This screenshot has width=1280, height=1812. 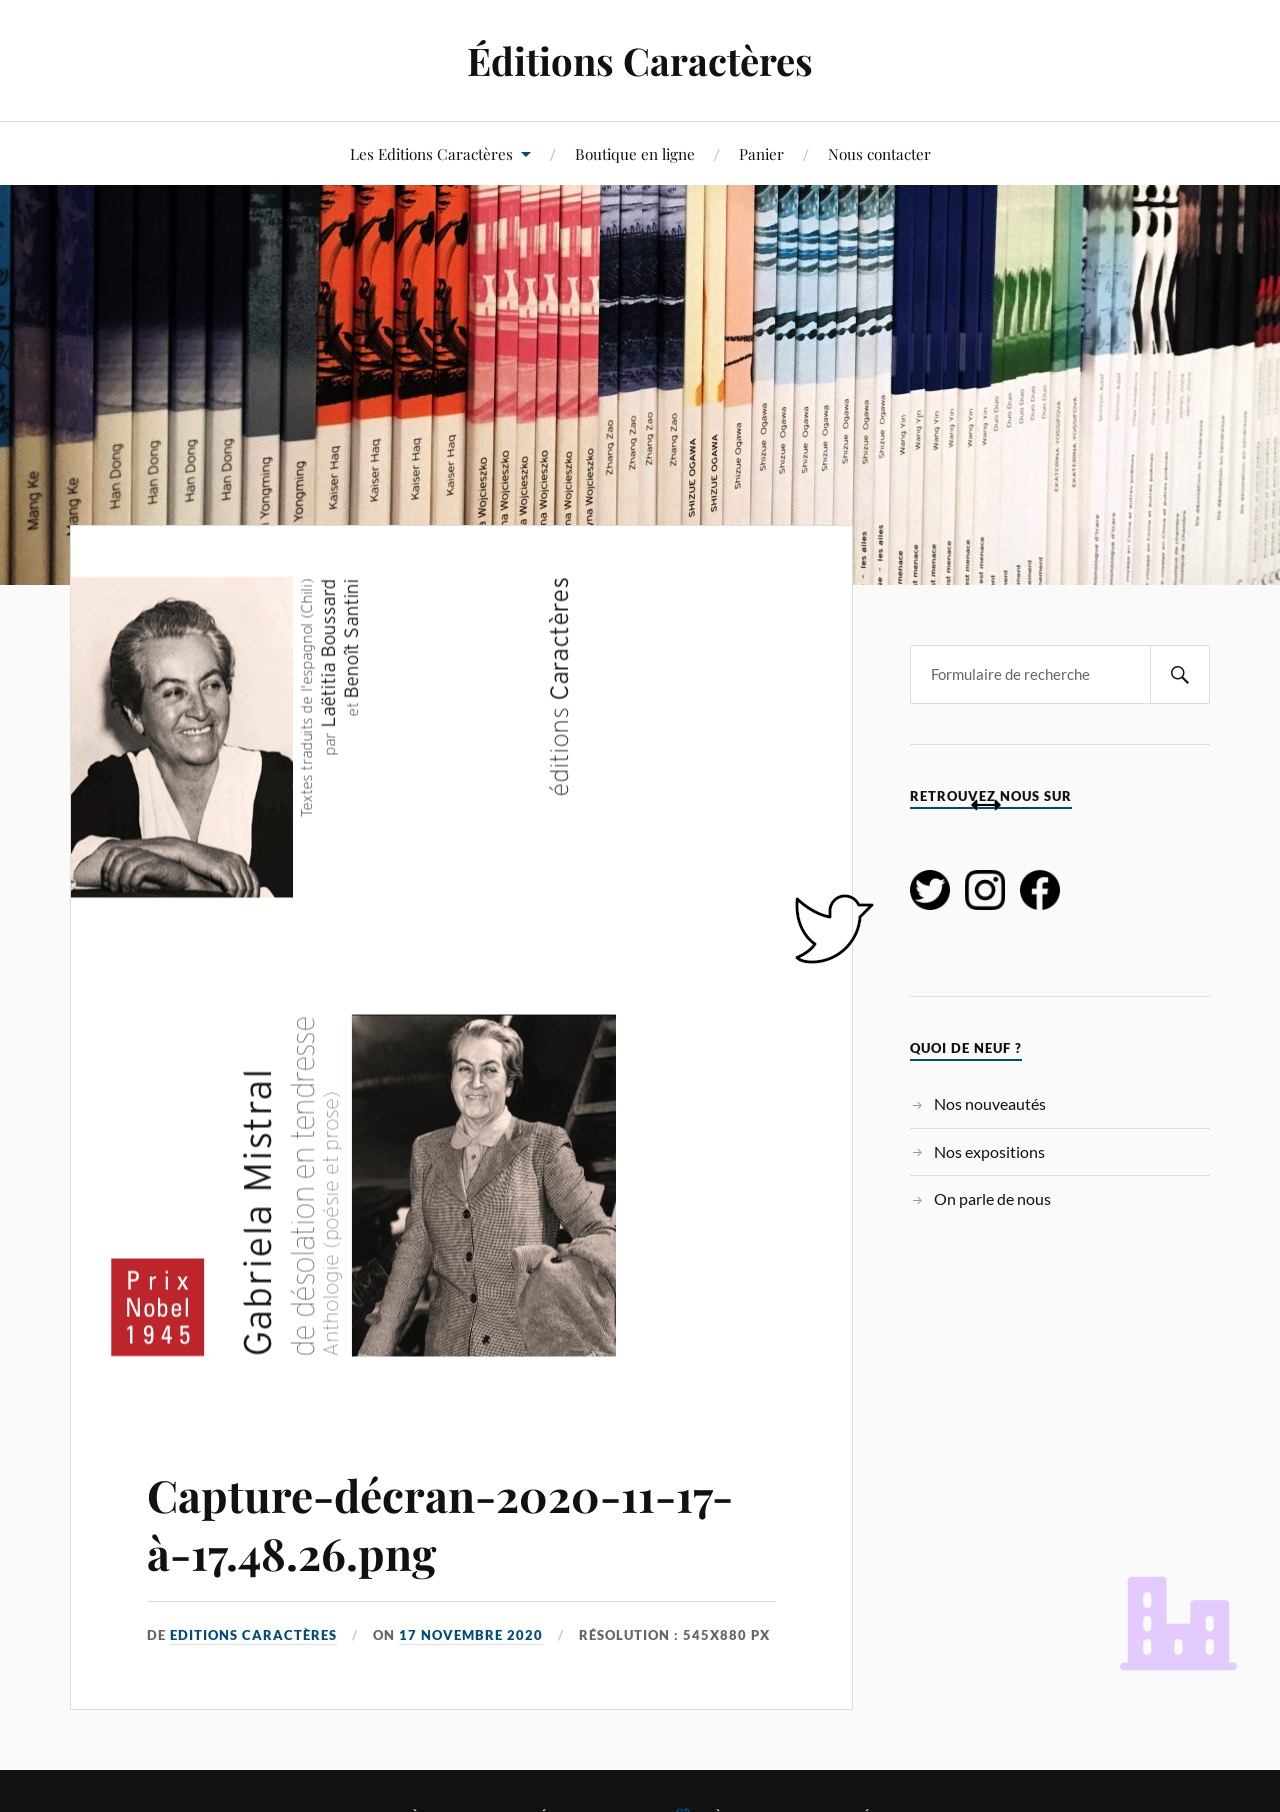 I want to click on share to twitter, so click(x=830, y=926).